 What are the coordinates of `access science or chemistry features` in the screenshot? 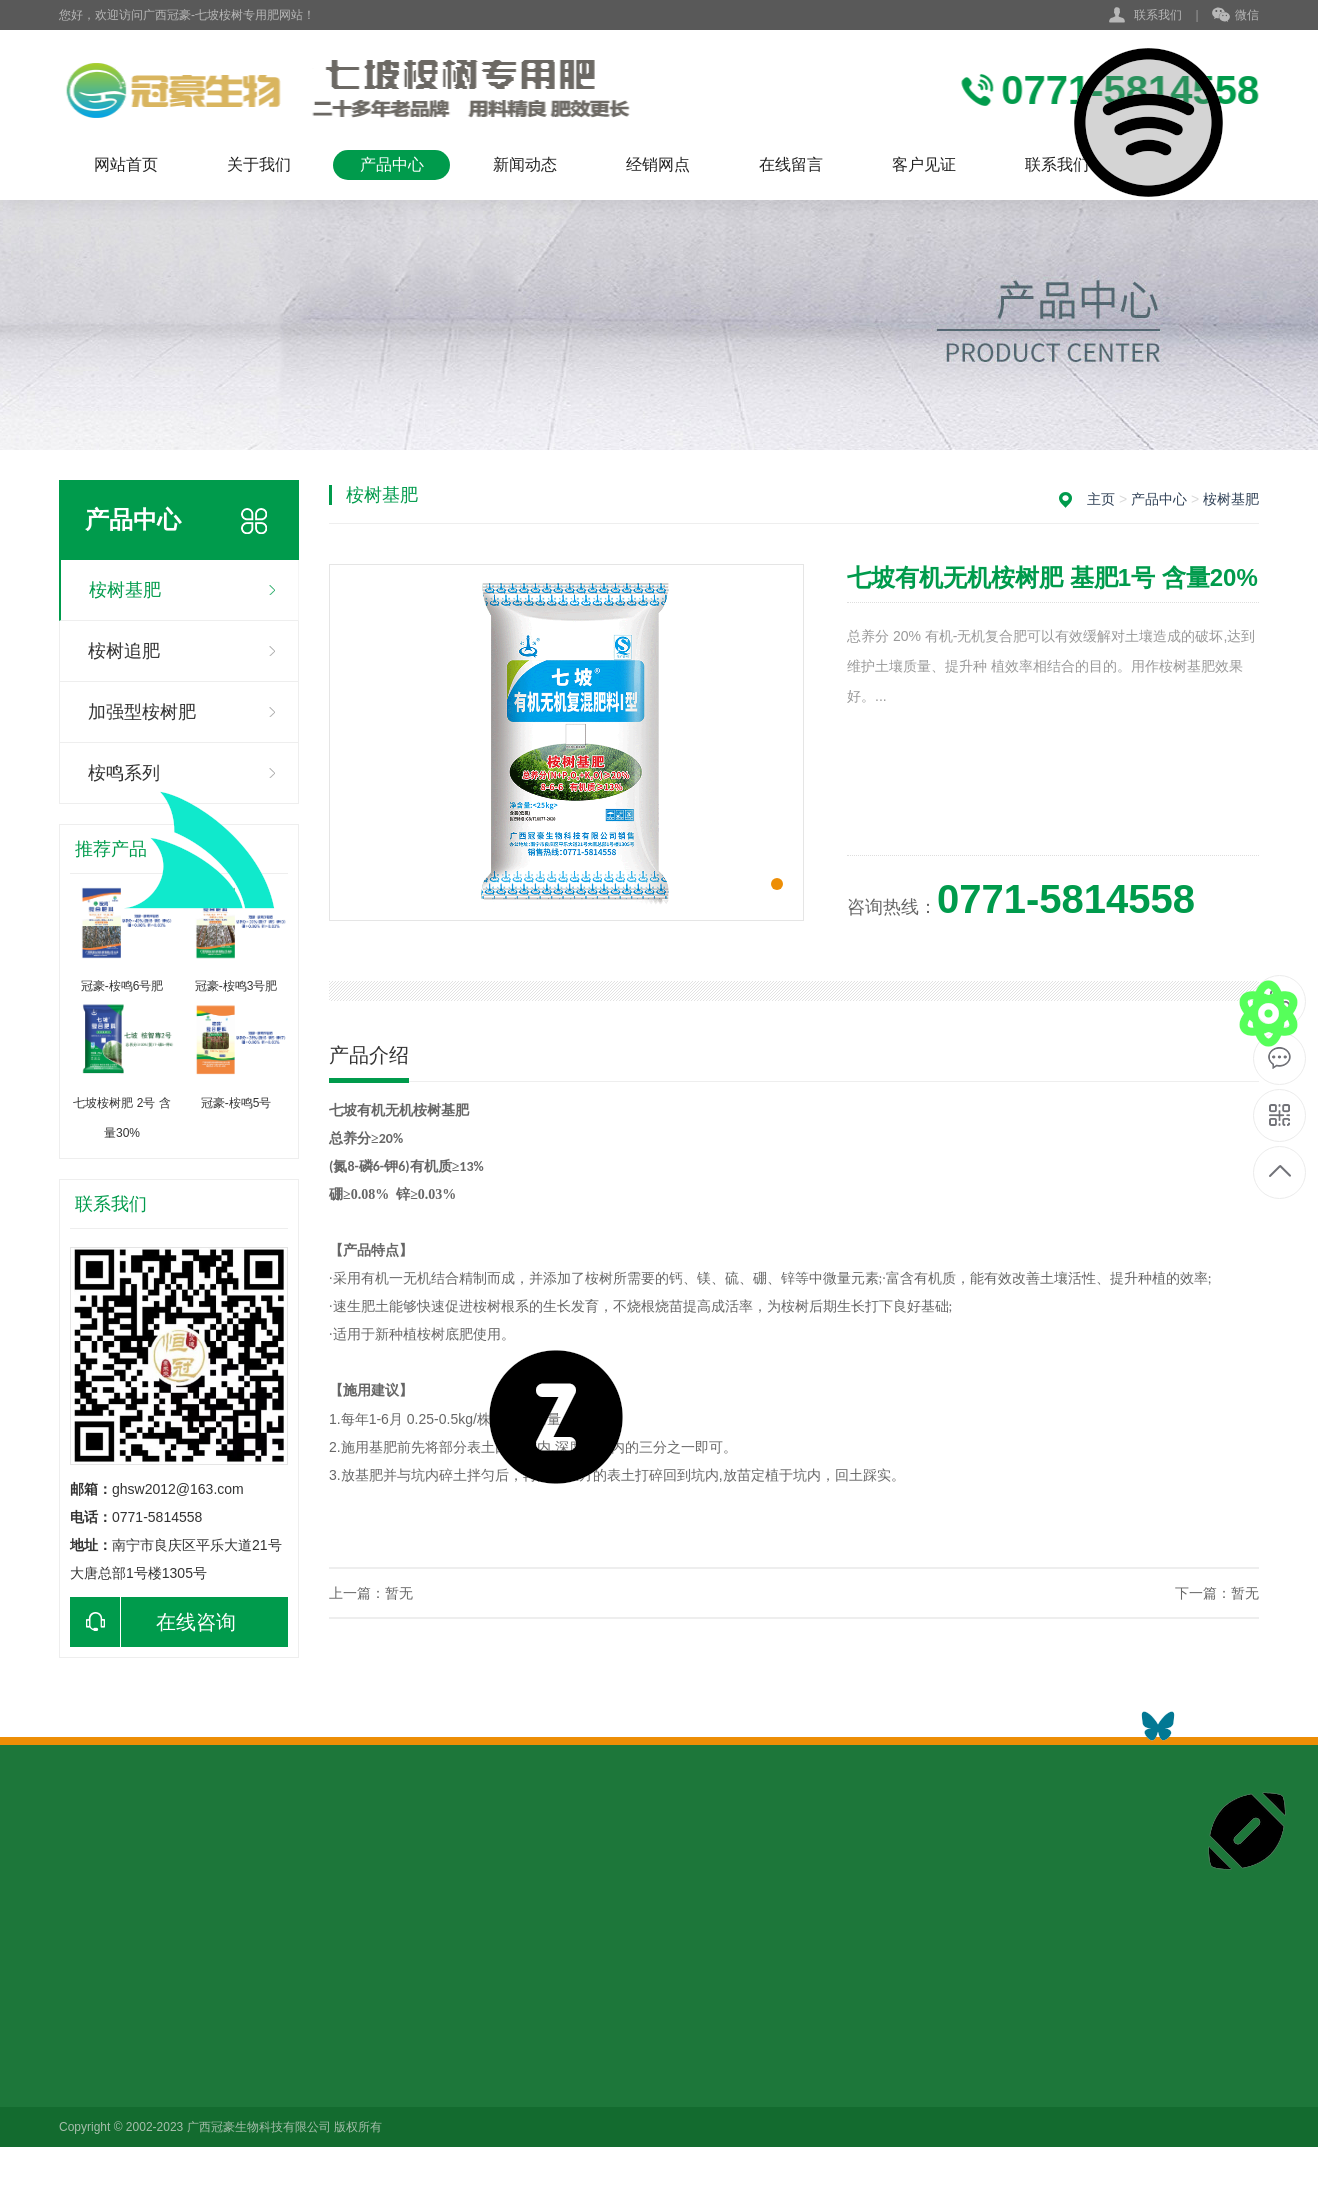 It's located at (1268, 1013).